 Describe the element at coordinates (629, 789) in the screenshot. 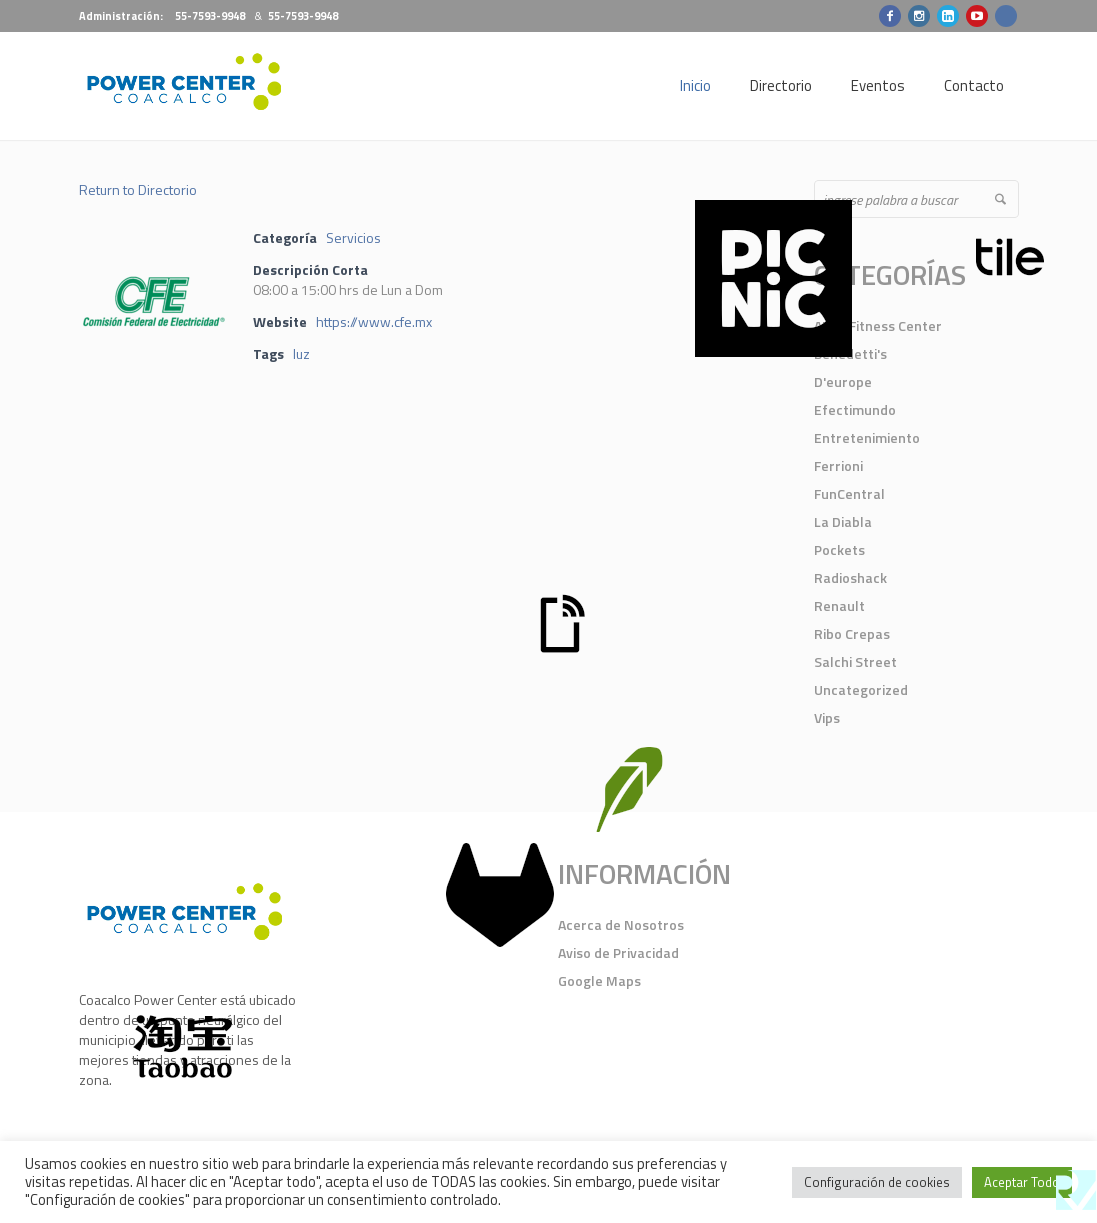

I see `open the Robinhood investing app` at that location.